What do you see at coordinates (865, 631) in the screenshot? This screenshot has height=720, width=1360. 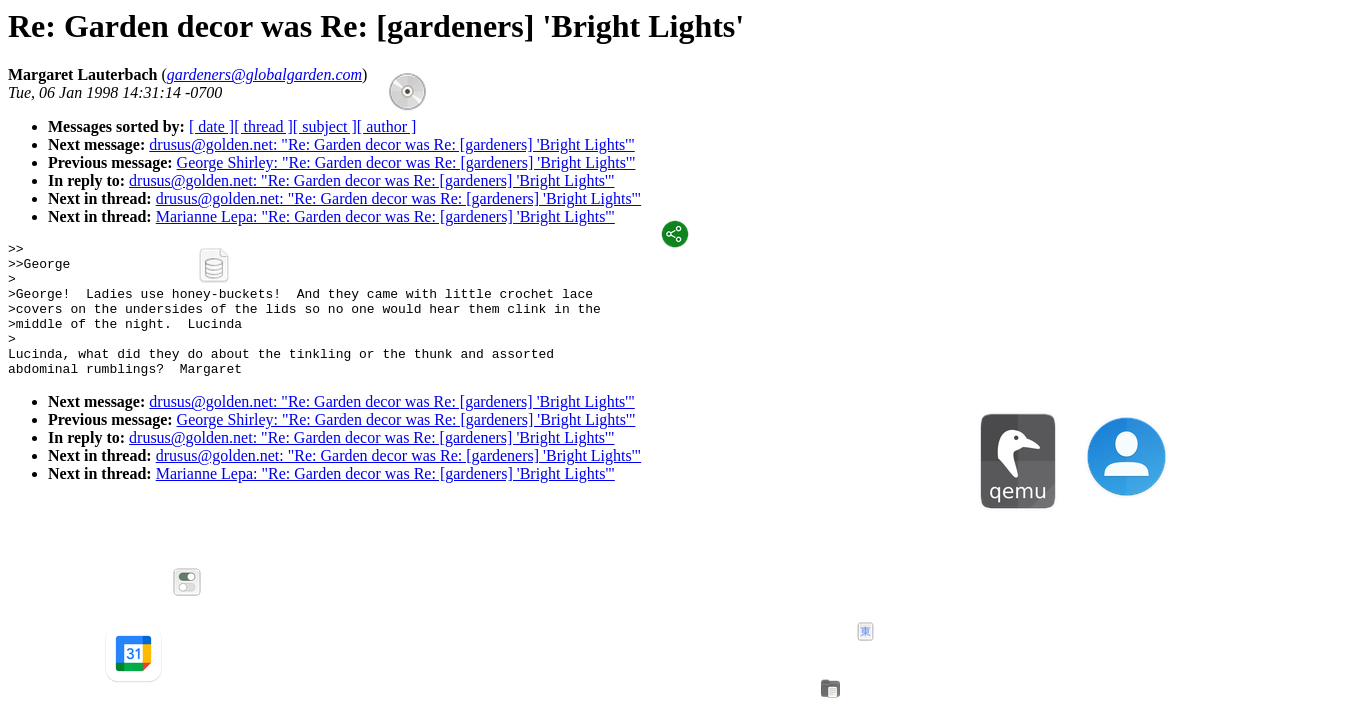 I see `launch gnome mahjongg tile matching game` at bounding box center [865, 631].